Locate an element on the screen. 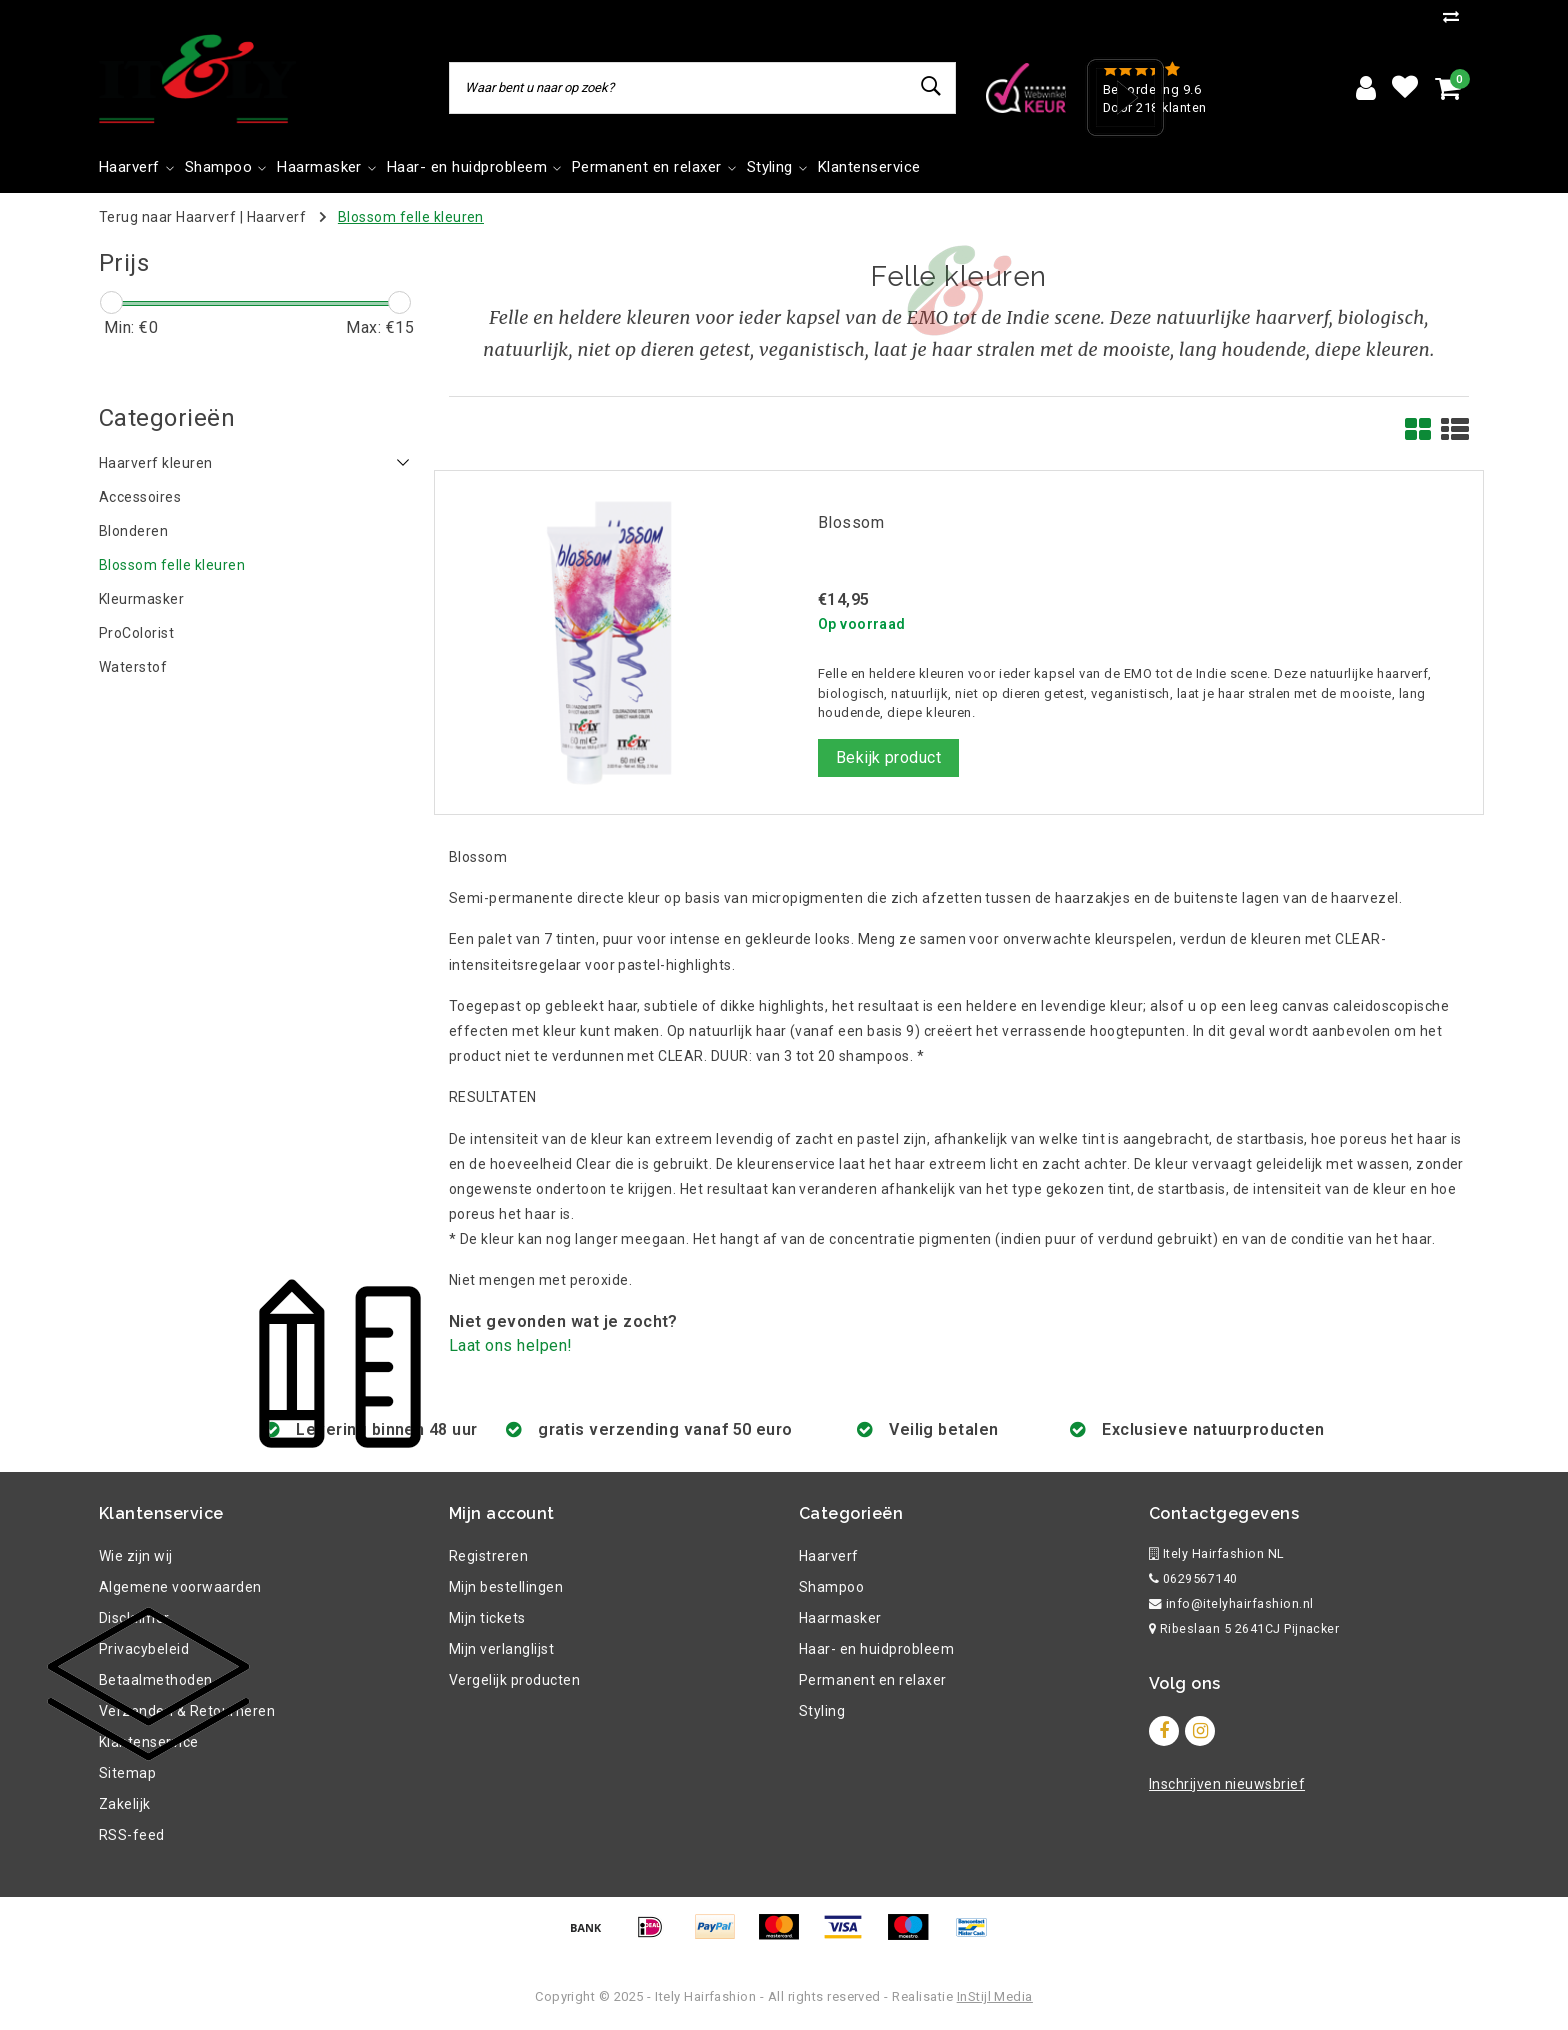 The image size is (1568, 2030). start a slideshow presentation is located at coordinates (1125, 97).